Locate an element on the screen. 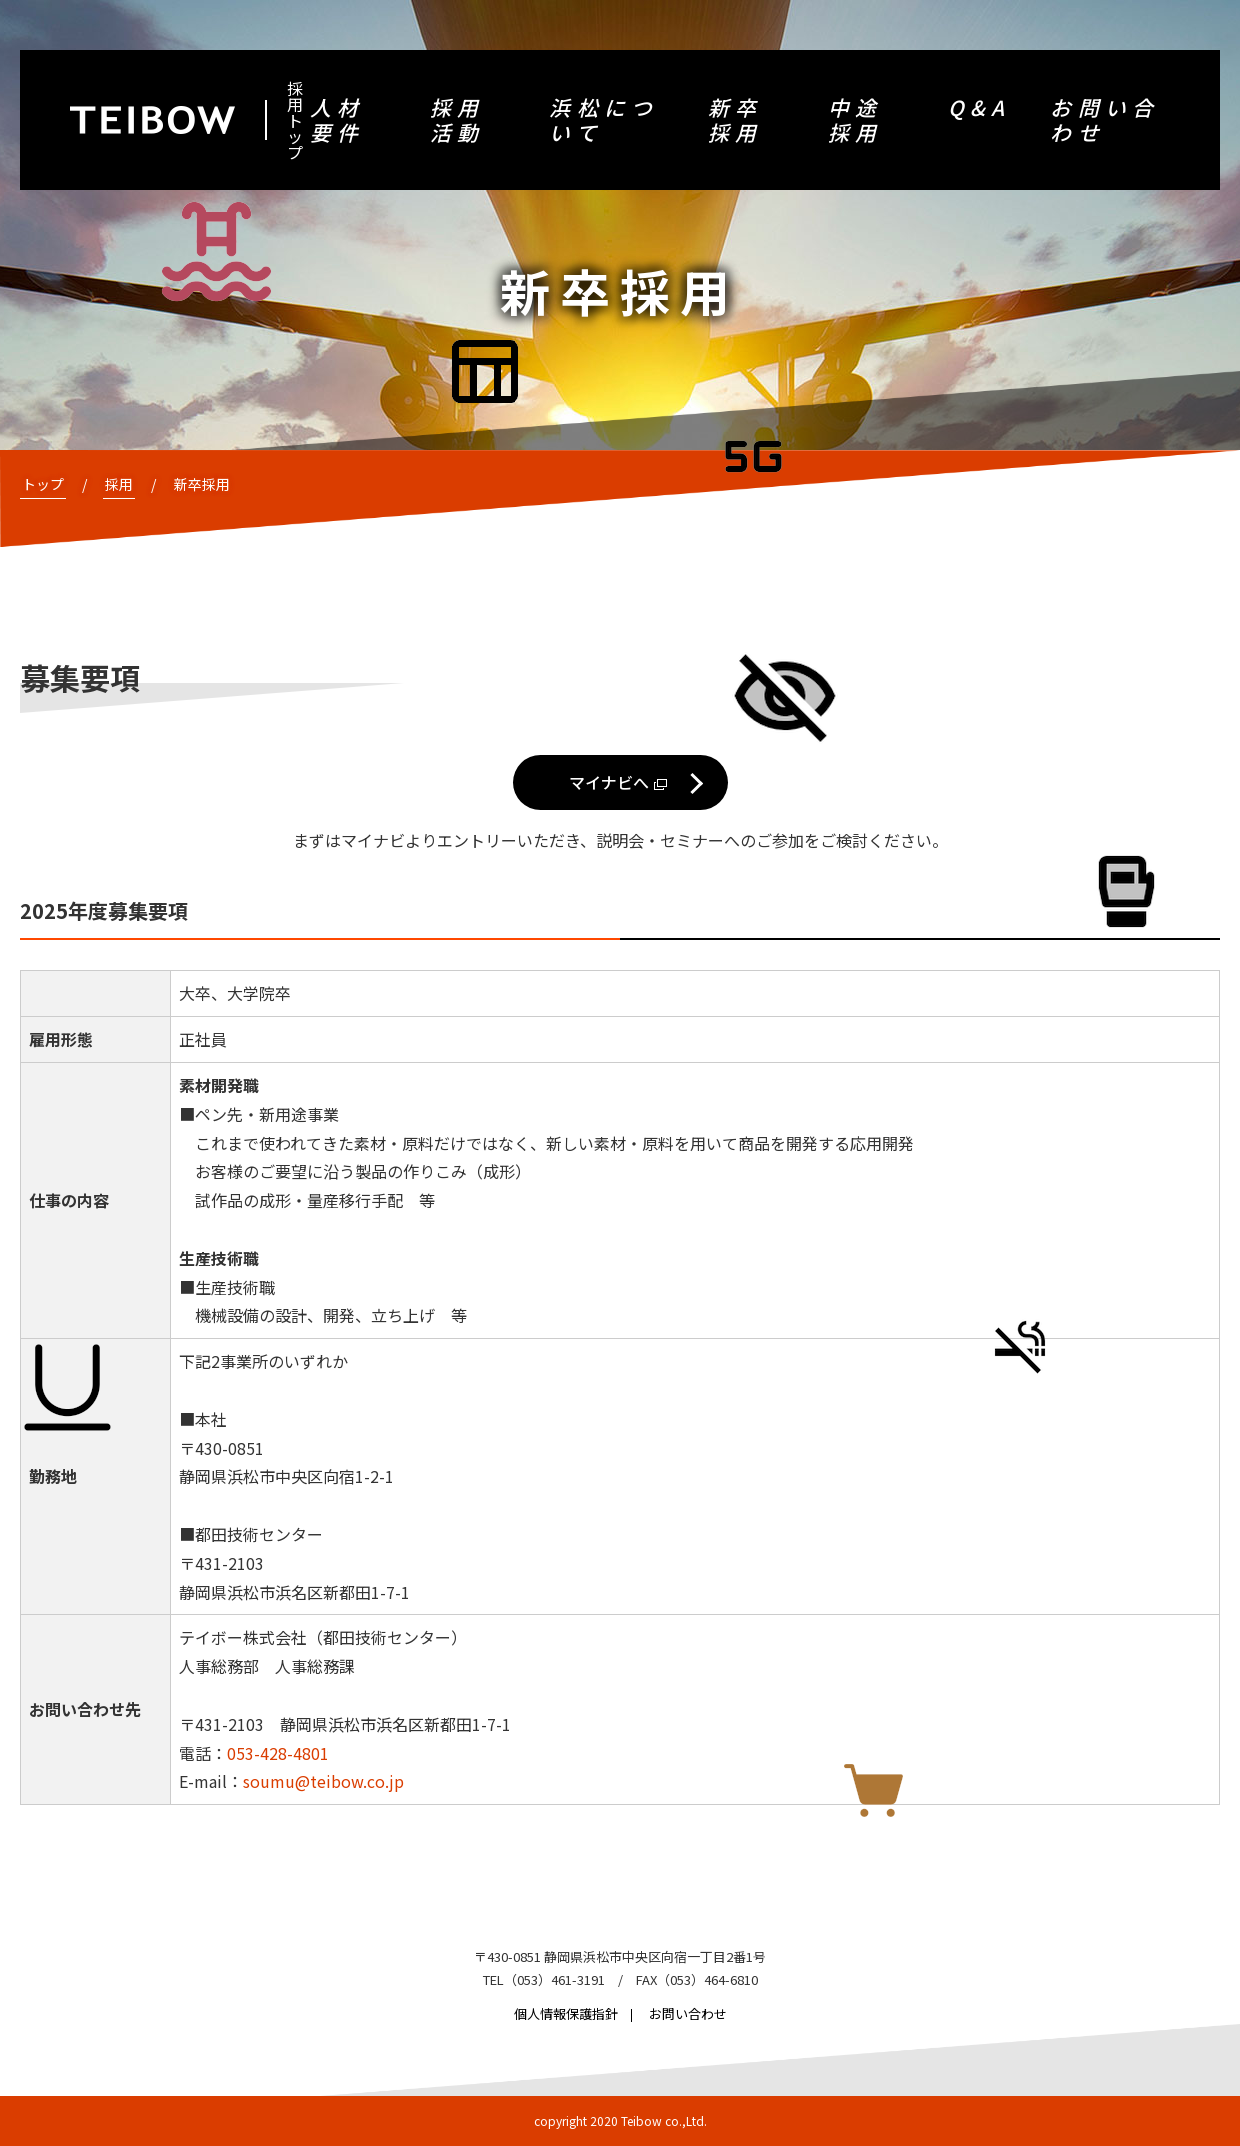 The width and height of the screenshot is (1240, 2146). apply underline formatting to selected text is located at coordinates (67, 1387).